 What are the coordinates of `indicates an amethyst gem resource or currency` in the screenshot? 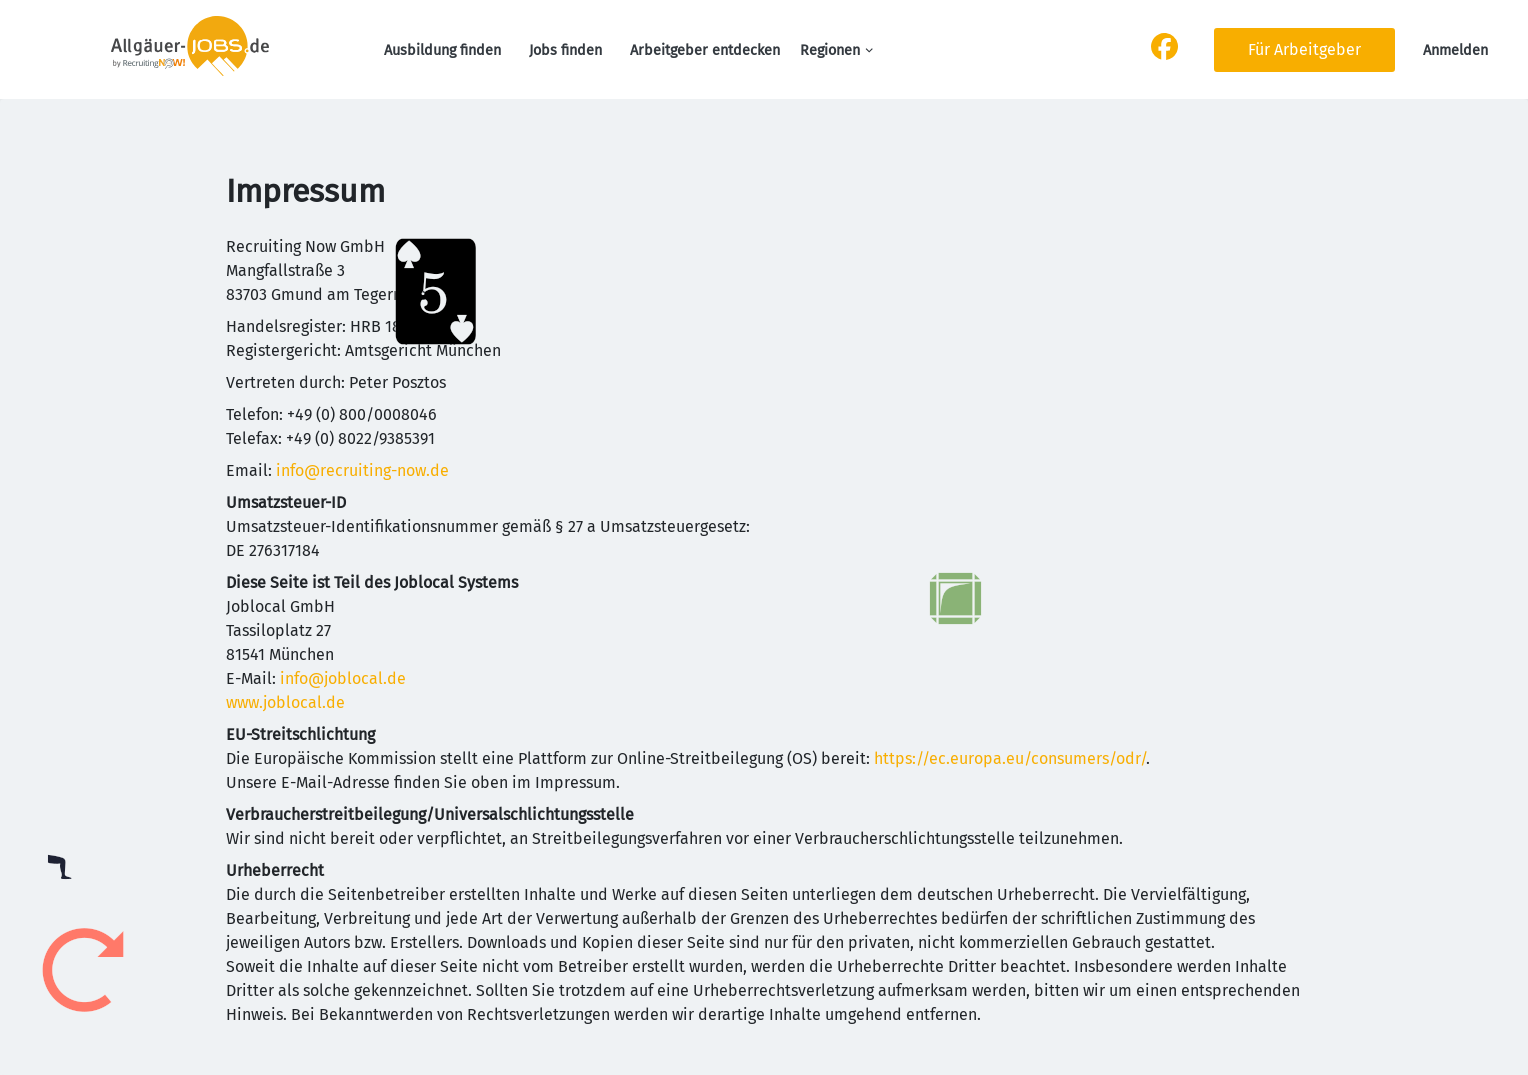 It's located at (955, 598).